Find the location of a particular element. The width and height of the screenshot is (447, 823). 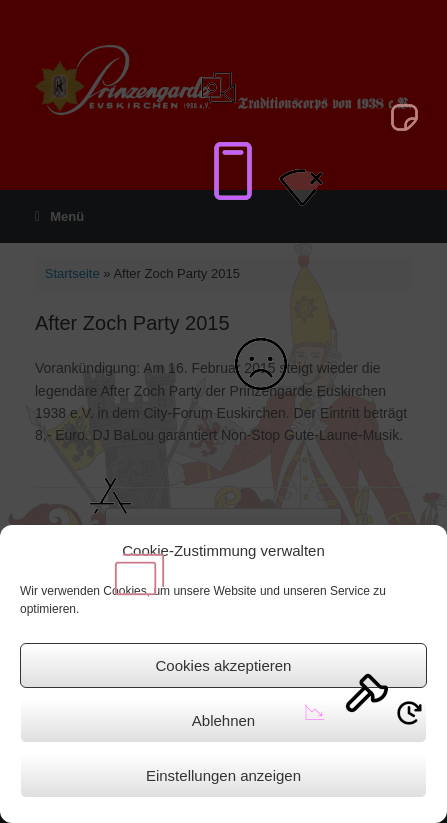

restore to a previous version is located at coordinates (409, 713).